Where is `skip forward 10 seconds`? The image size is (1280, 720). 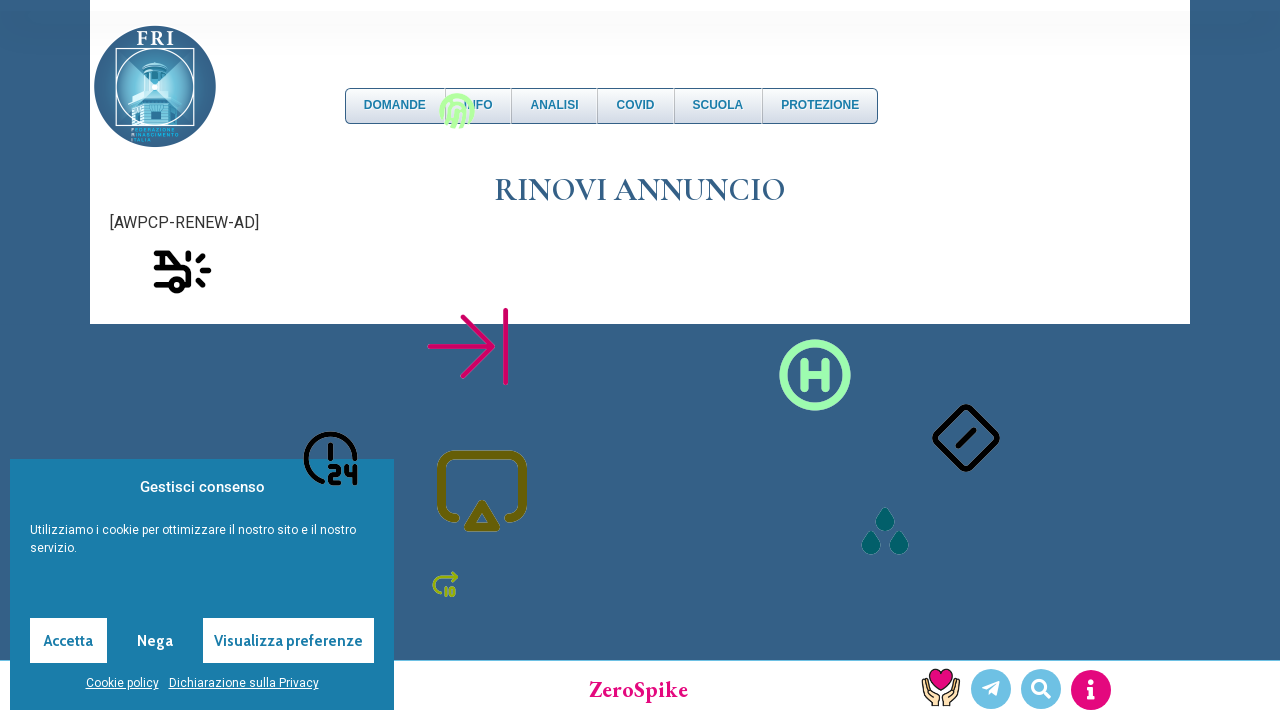 skip forward 10 seconds is located at coordinates (446, 585).